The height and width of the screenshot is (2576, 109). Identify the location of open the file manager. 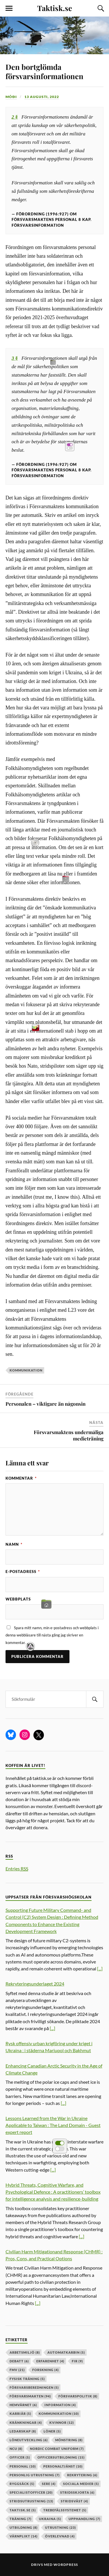
(53, 362).